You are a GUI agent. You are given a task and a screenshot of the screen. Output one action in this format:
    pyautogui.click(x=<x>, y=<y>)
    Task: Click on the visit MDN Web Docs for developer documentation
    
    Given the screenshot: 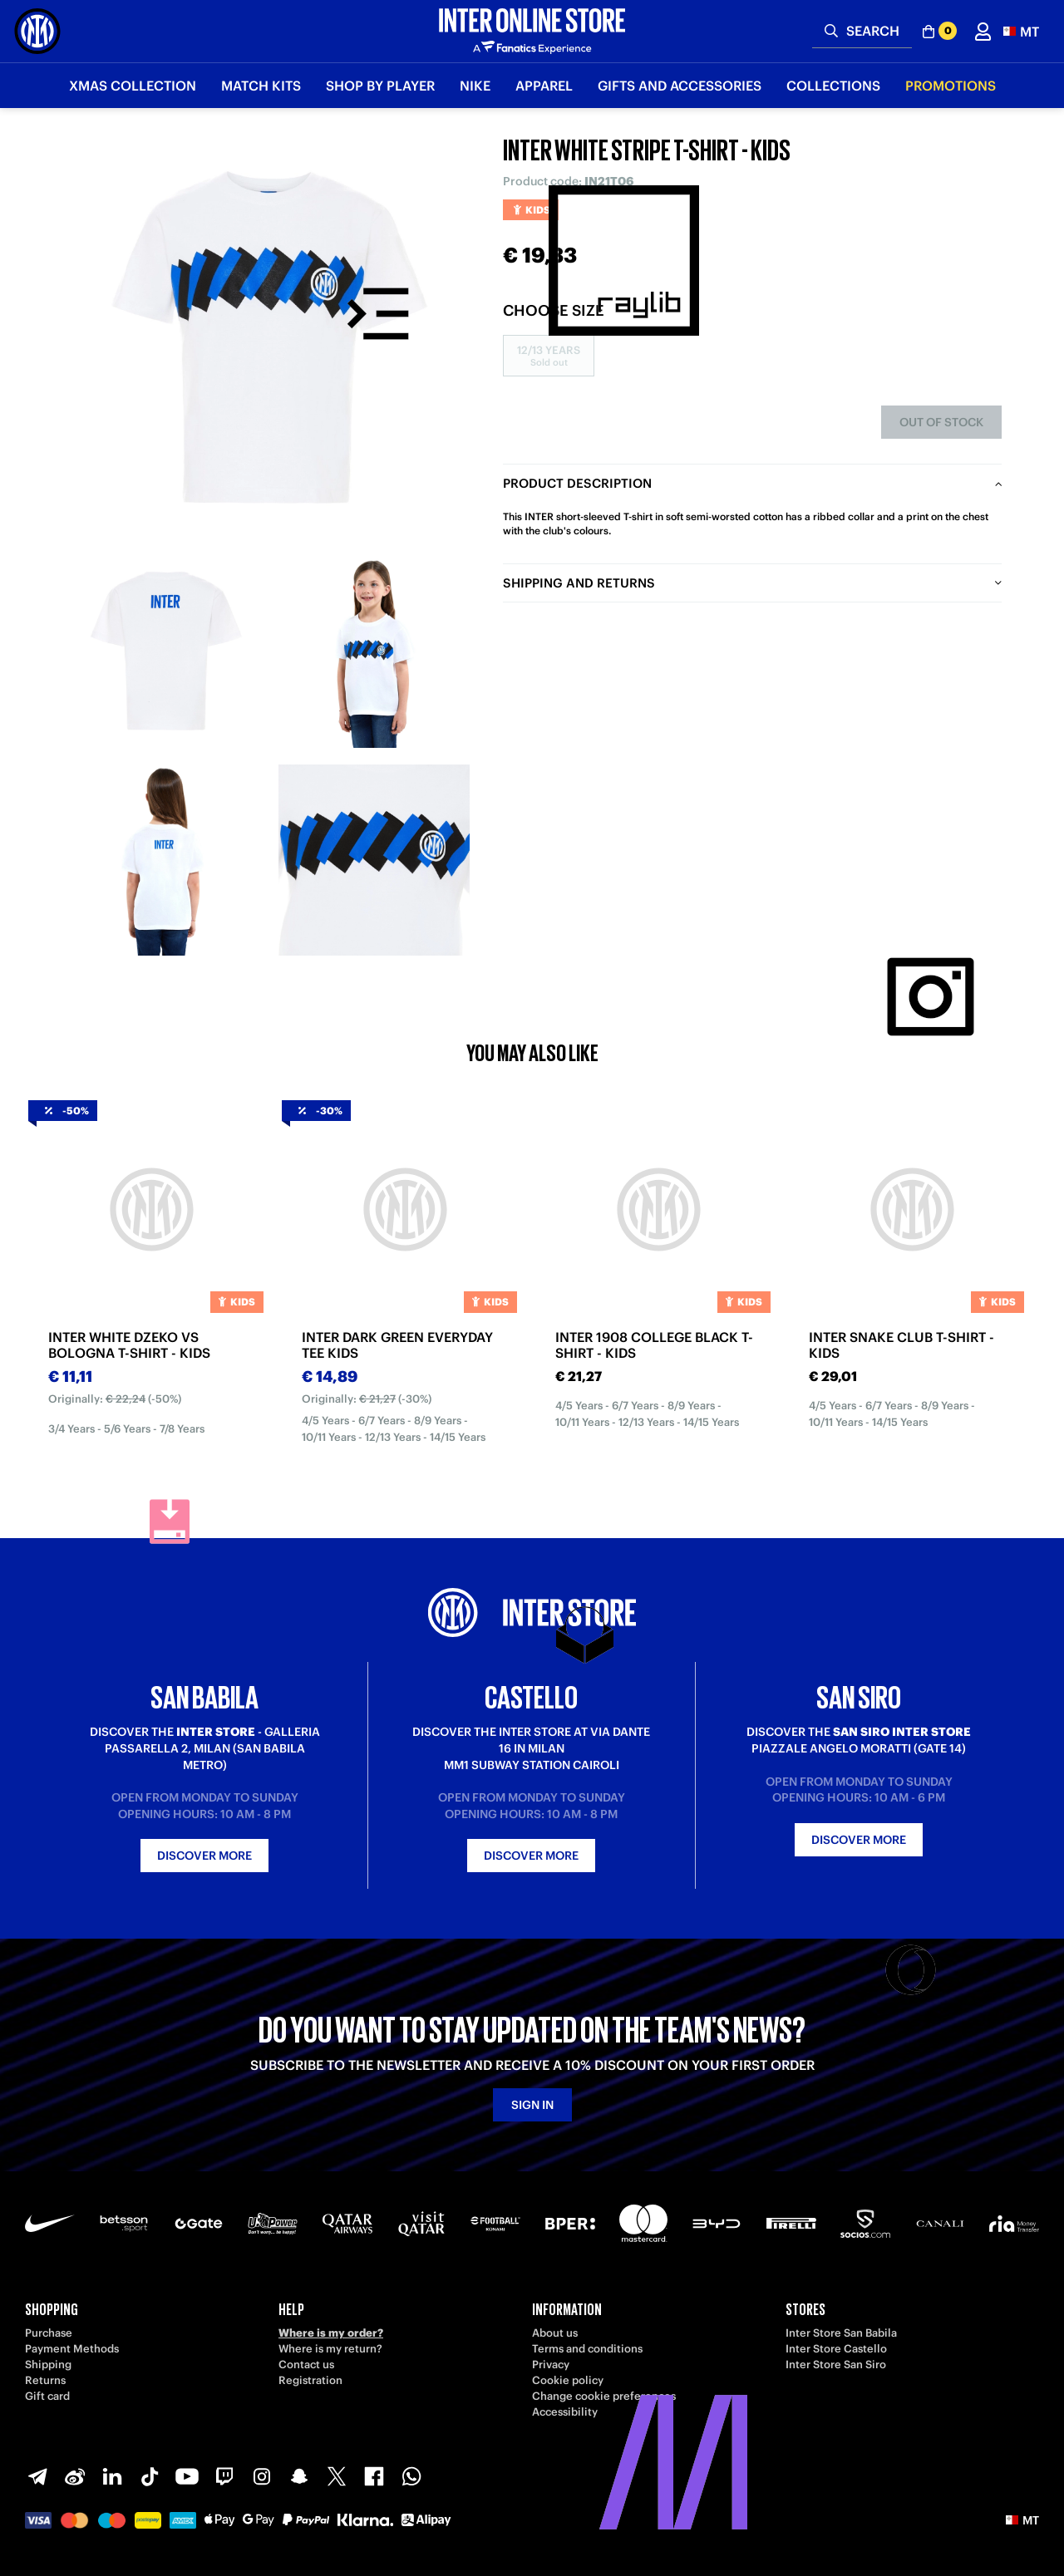 What is the action you would take?
    pyautogui.click(x=673, y=2462)
    